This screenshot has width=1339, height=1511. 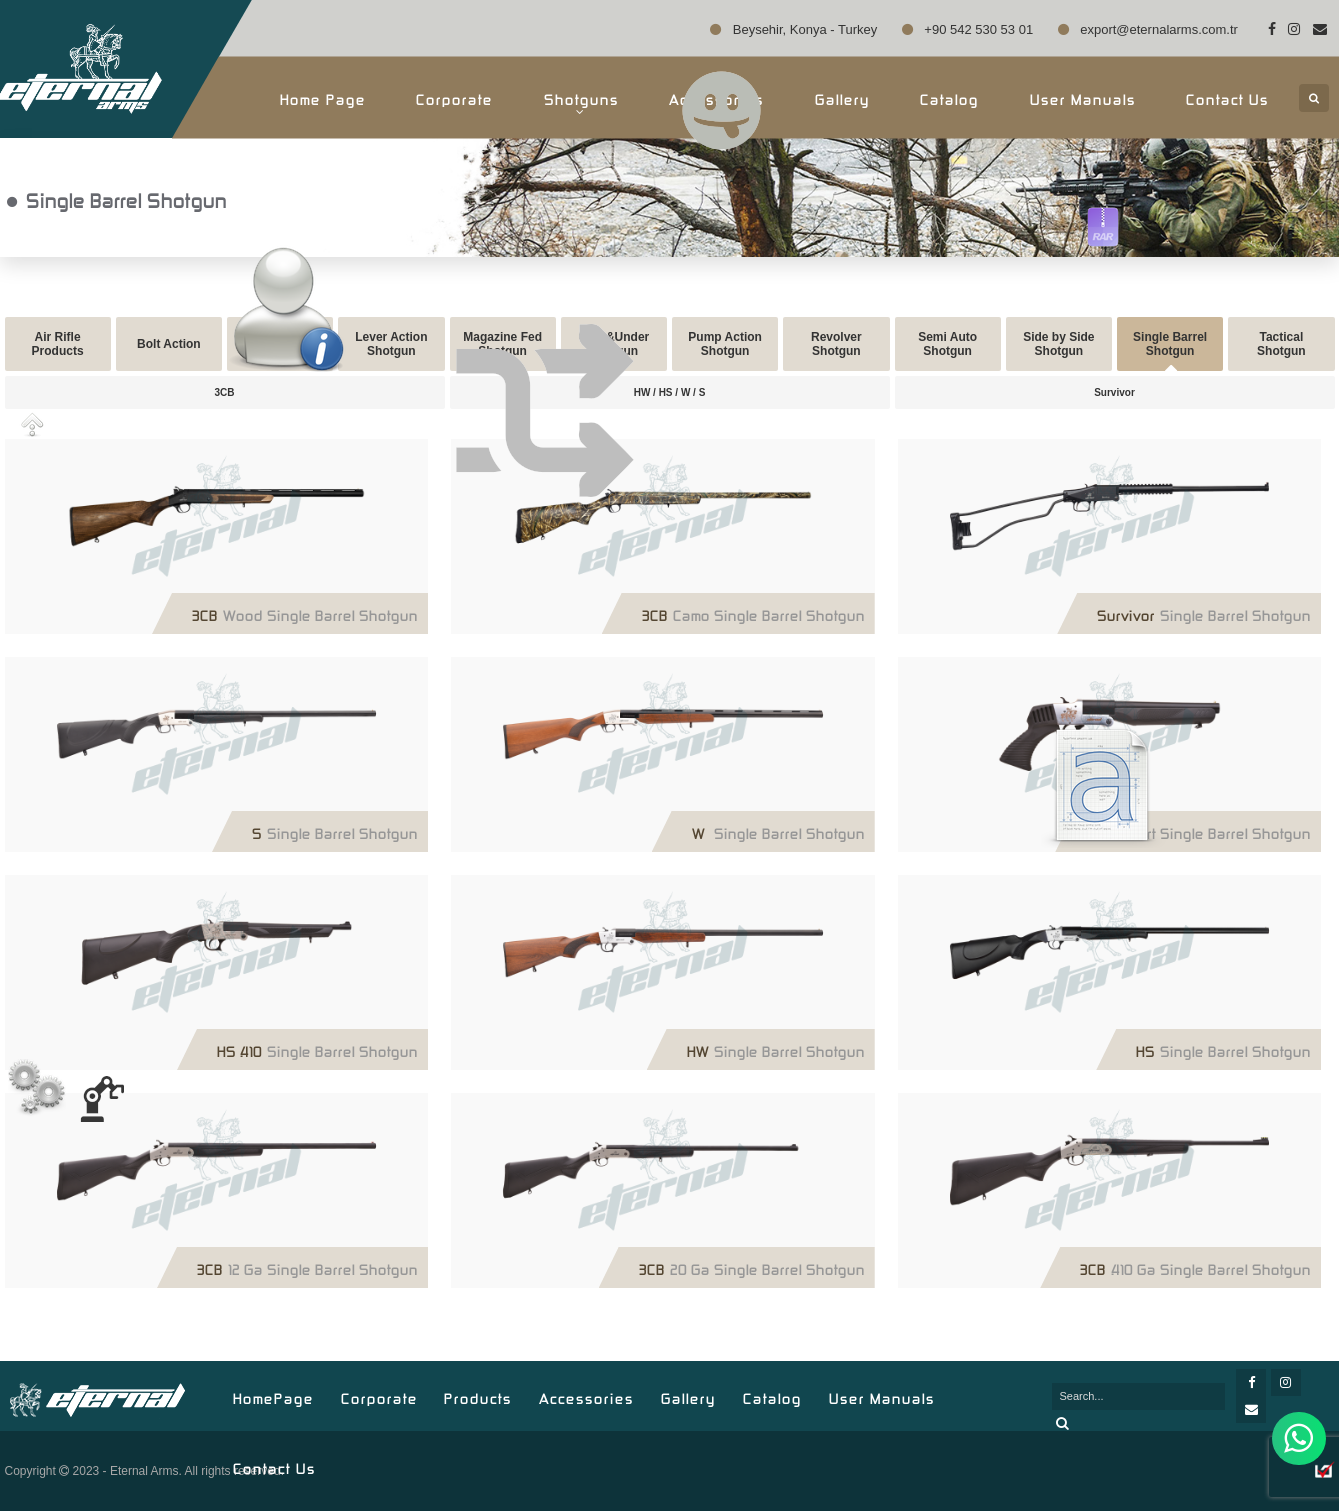 What do you see at coordinates (37, 1088) in the screenshot?
I see `run a system process or script` at bounding box center [37, 1088].